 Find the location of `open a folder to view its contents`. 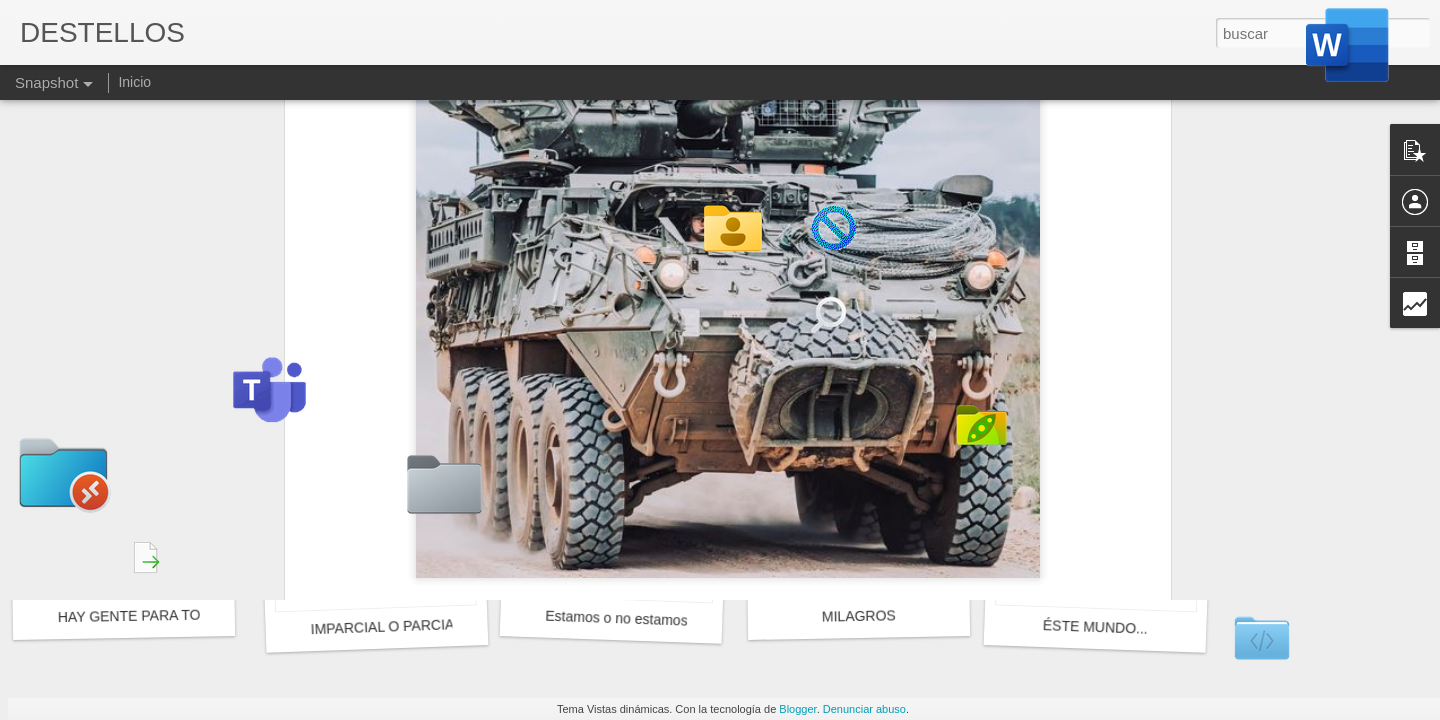

open a folder to view its contents is located at coordinates (444, 486).